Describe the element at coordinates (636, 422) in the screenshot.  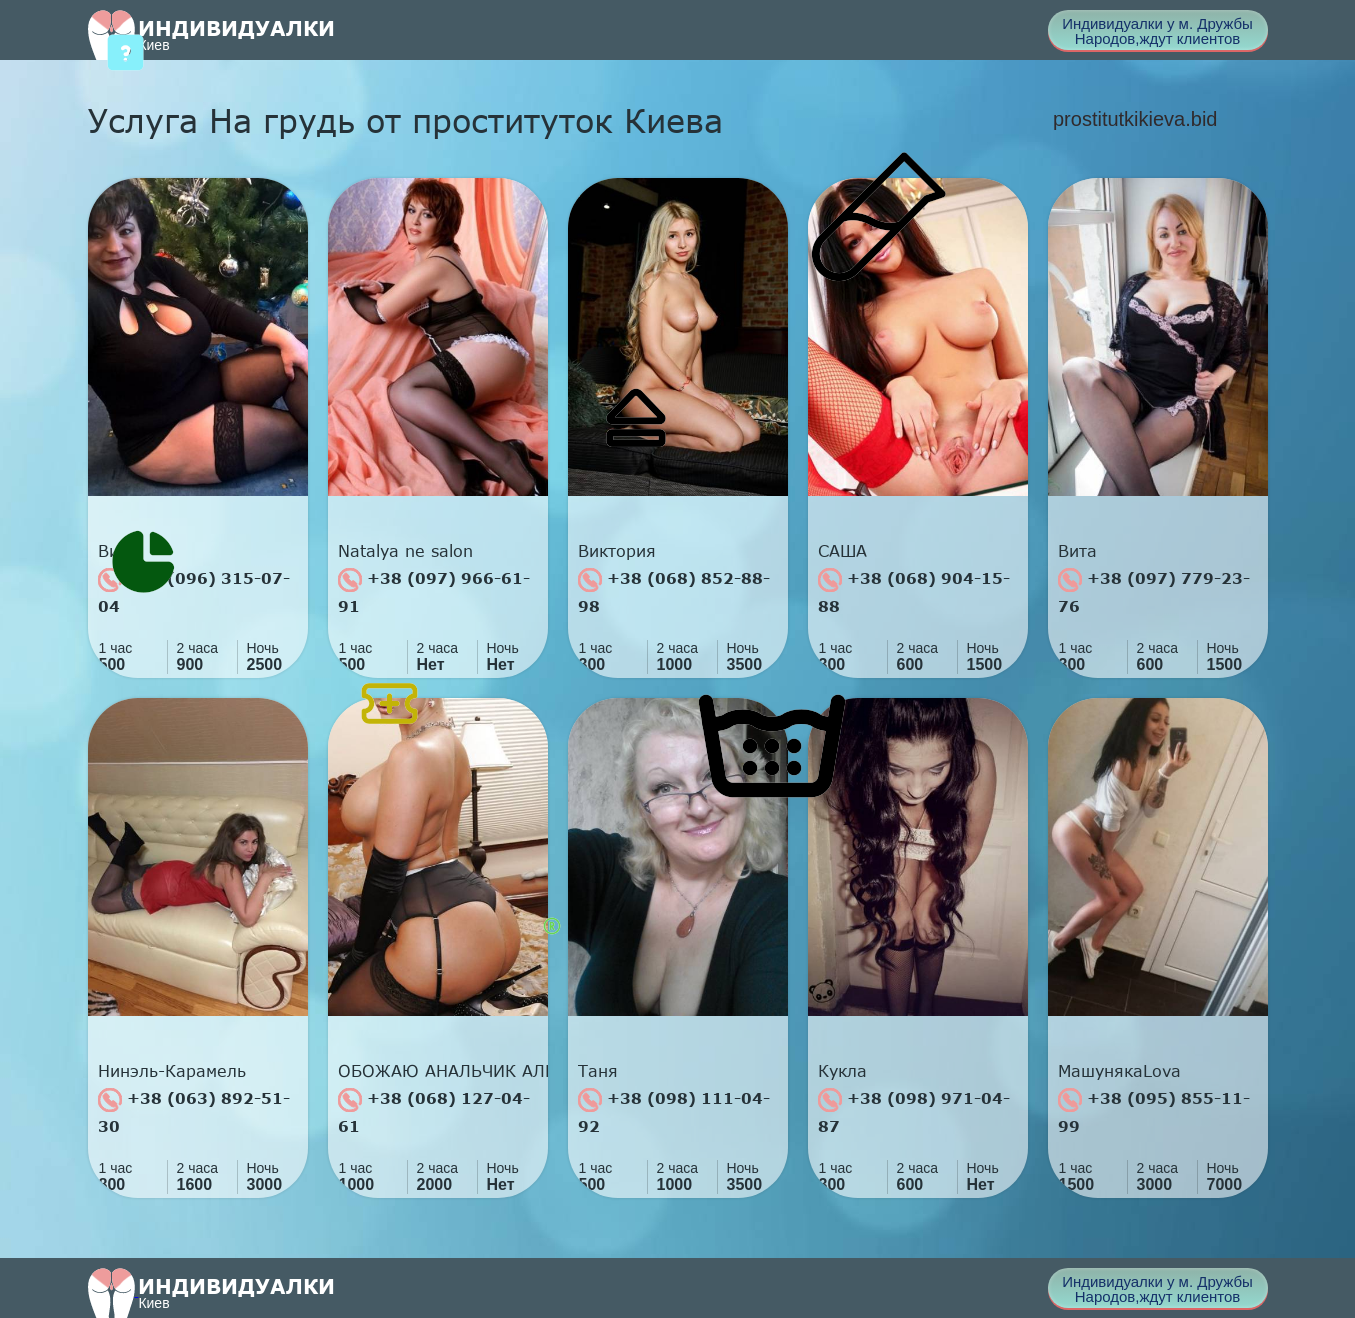
I see `eject media or removable device` at that location.